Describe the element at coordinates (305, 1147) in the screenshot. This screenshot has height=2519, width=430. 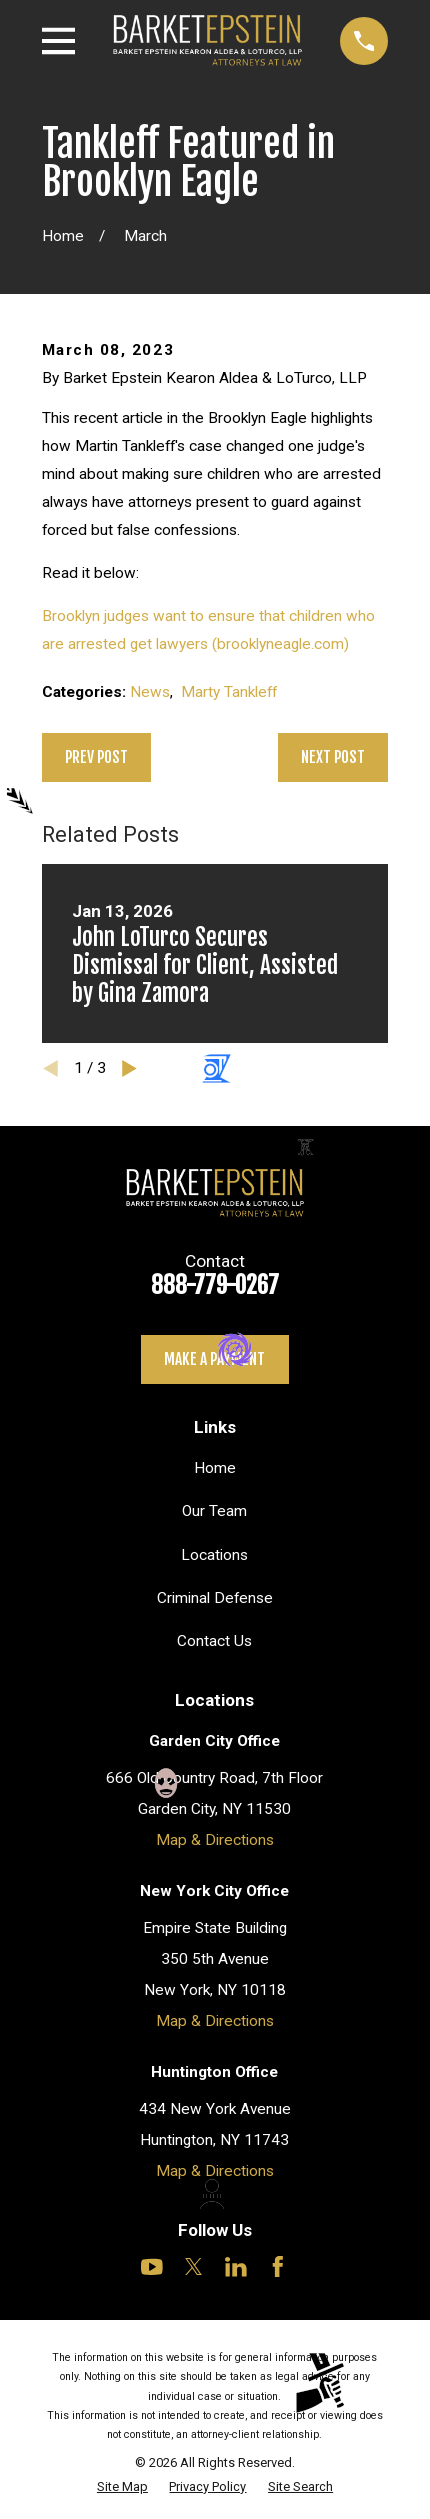
I see `the deku tree character from the legend of zelda series` at that location.